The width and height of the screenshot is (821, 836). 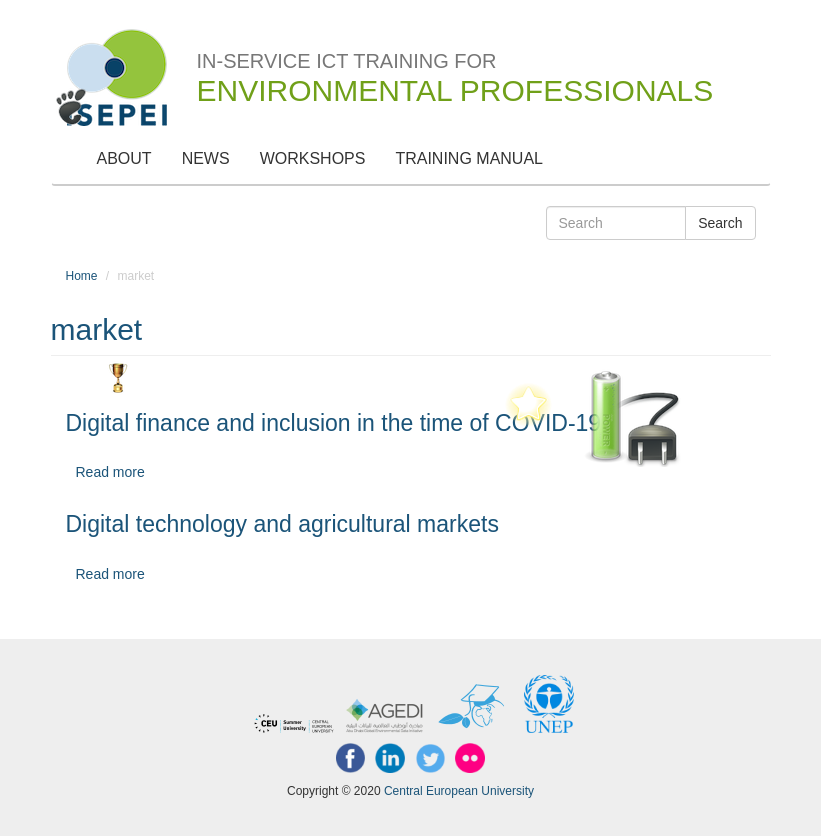 I want to click on battery fully charged and connected to power, so click(x=630, y=416).